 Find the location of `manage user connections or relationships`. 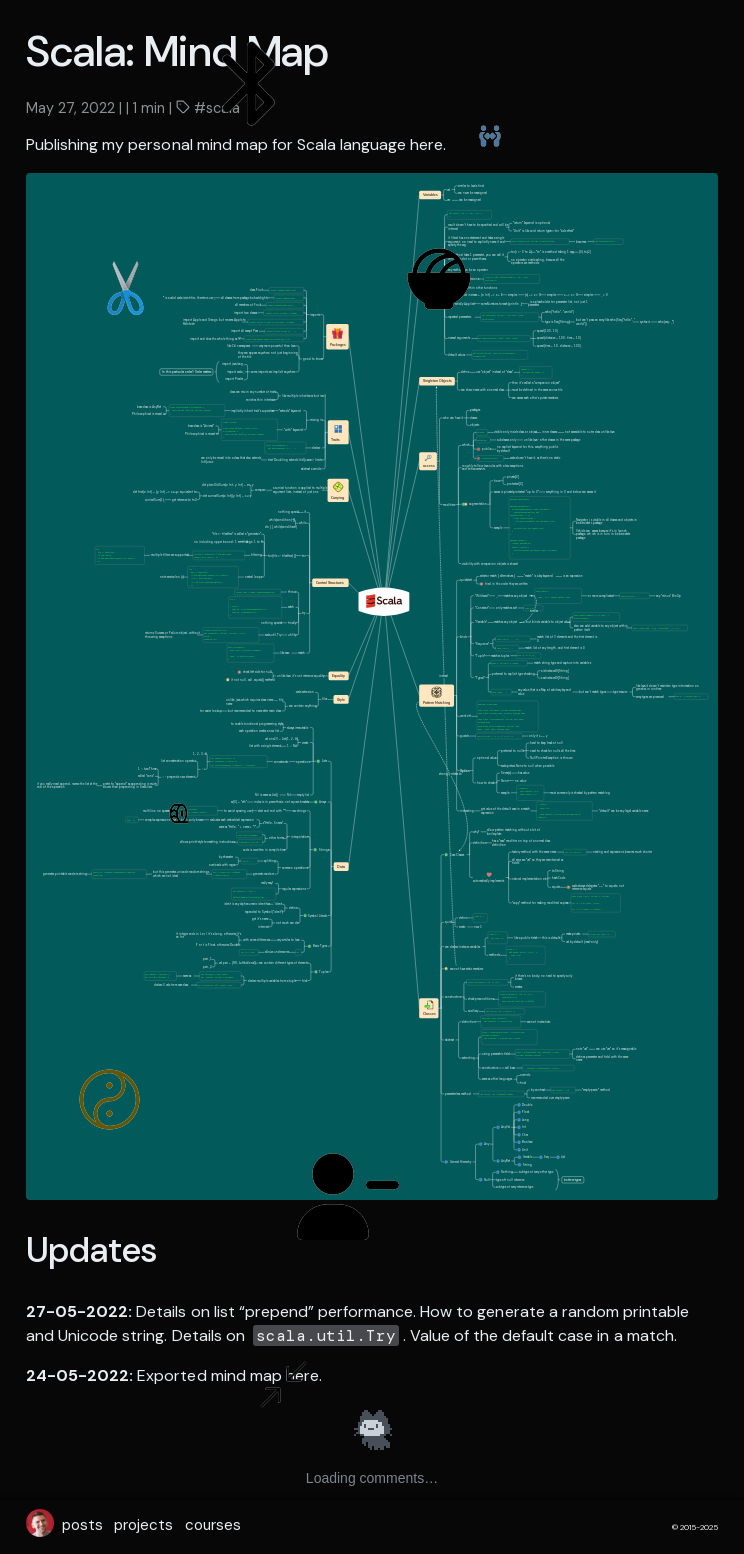

manage user connections or relationships is located at coordinates (490, 136).